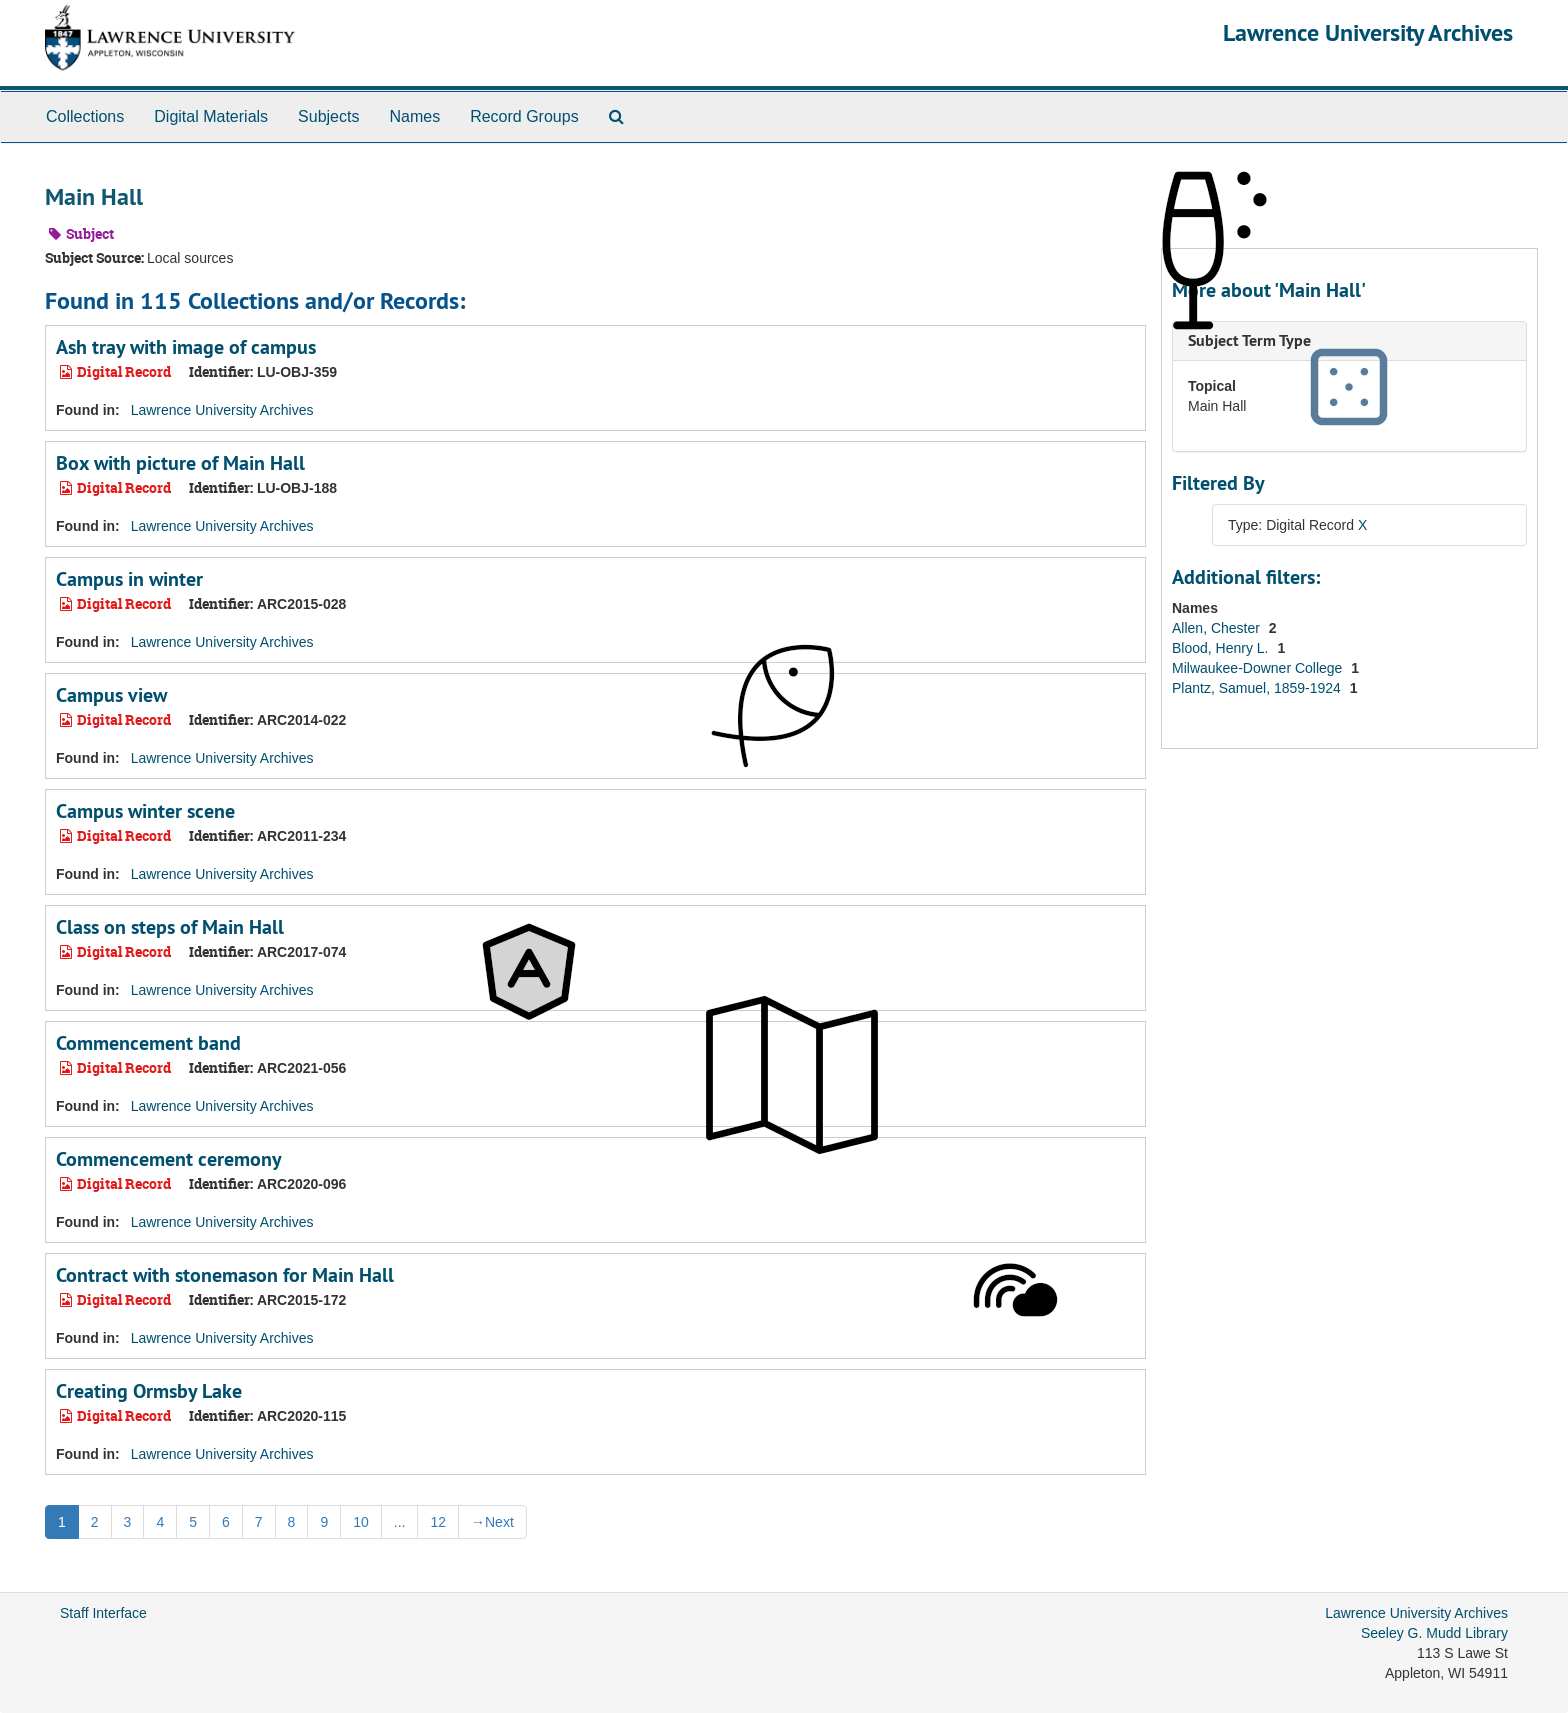  What do you see at coordinates (1349, 387) in the screenshot?
I see `randomize or shuffle content` at bounding box center [1349, 387].